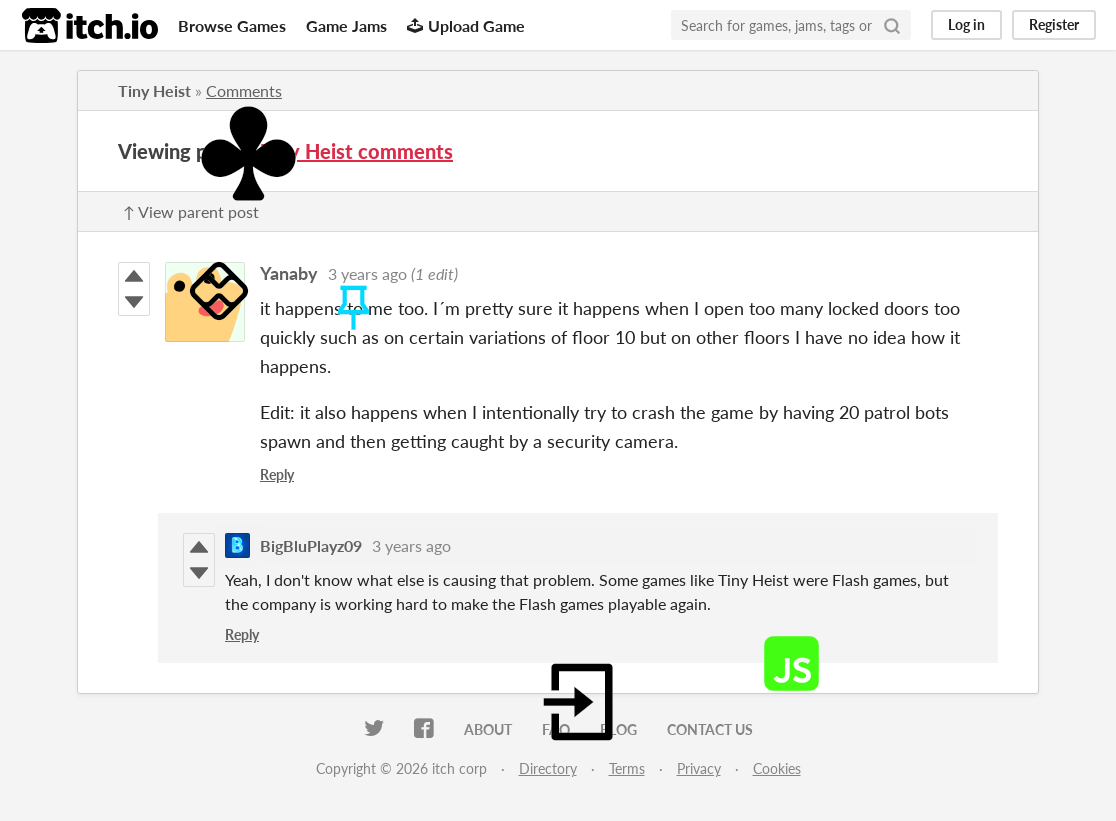  What do you see at coordinates (353, 305) in the screenshot?
I see `pin an item to keep it visible` at bounding box center [353, 305].